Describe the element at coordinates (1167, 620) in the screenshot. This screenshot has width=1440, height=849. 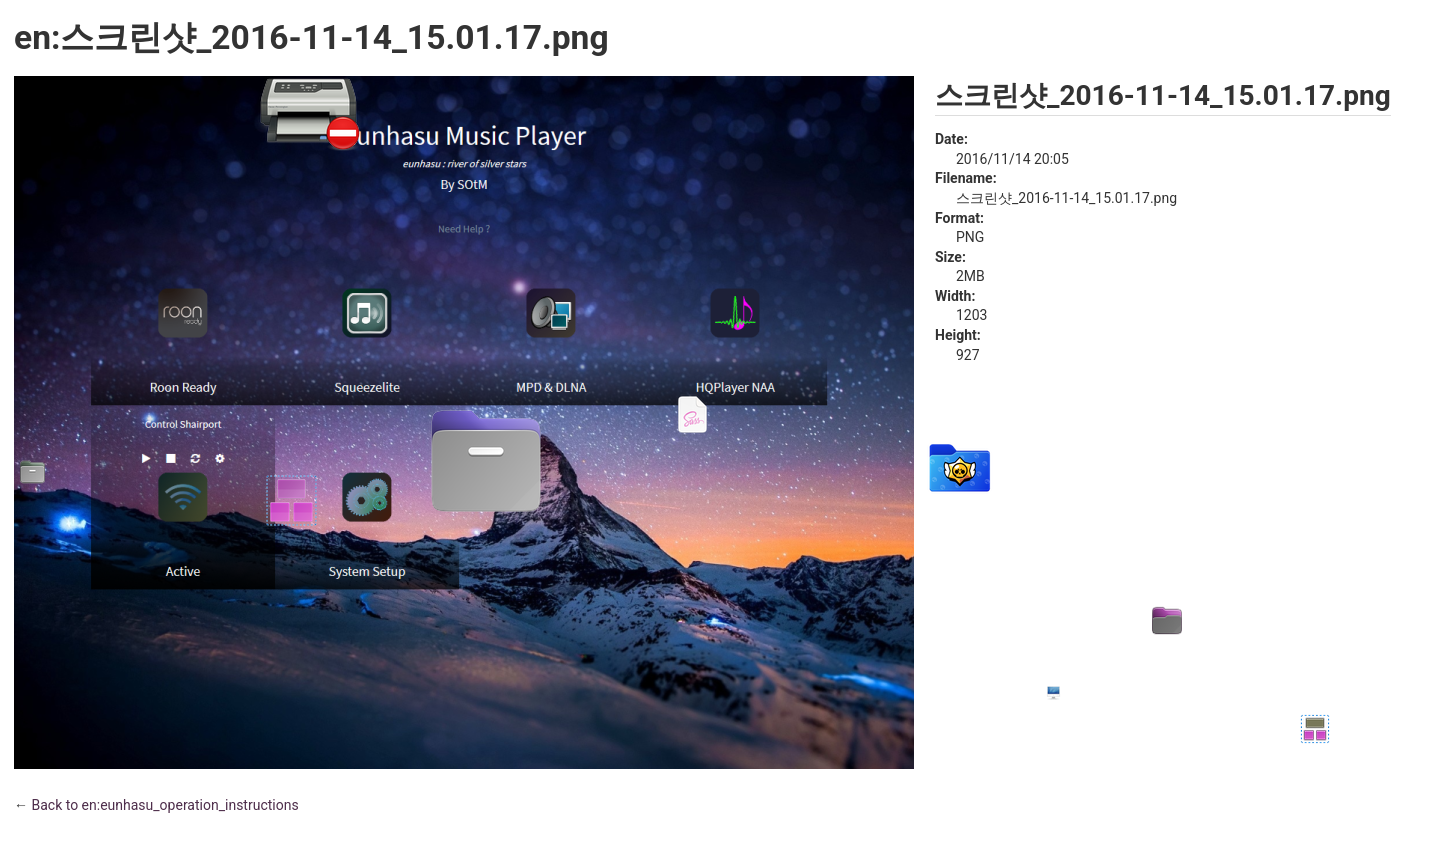
I see `open folder containing files` at that location.